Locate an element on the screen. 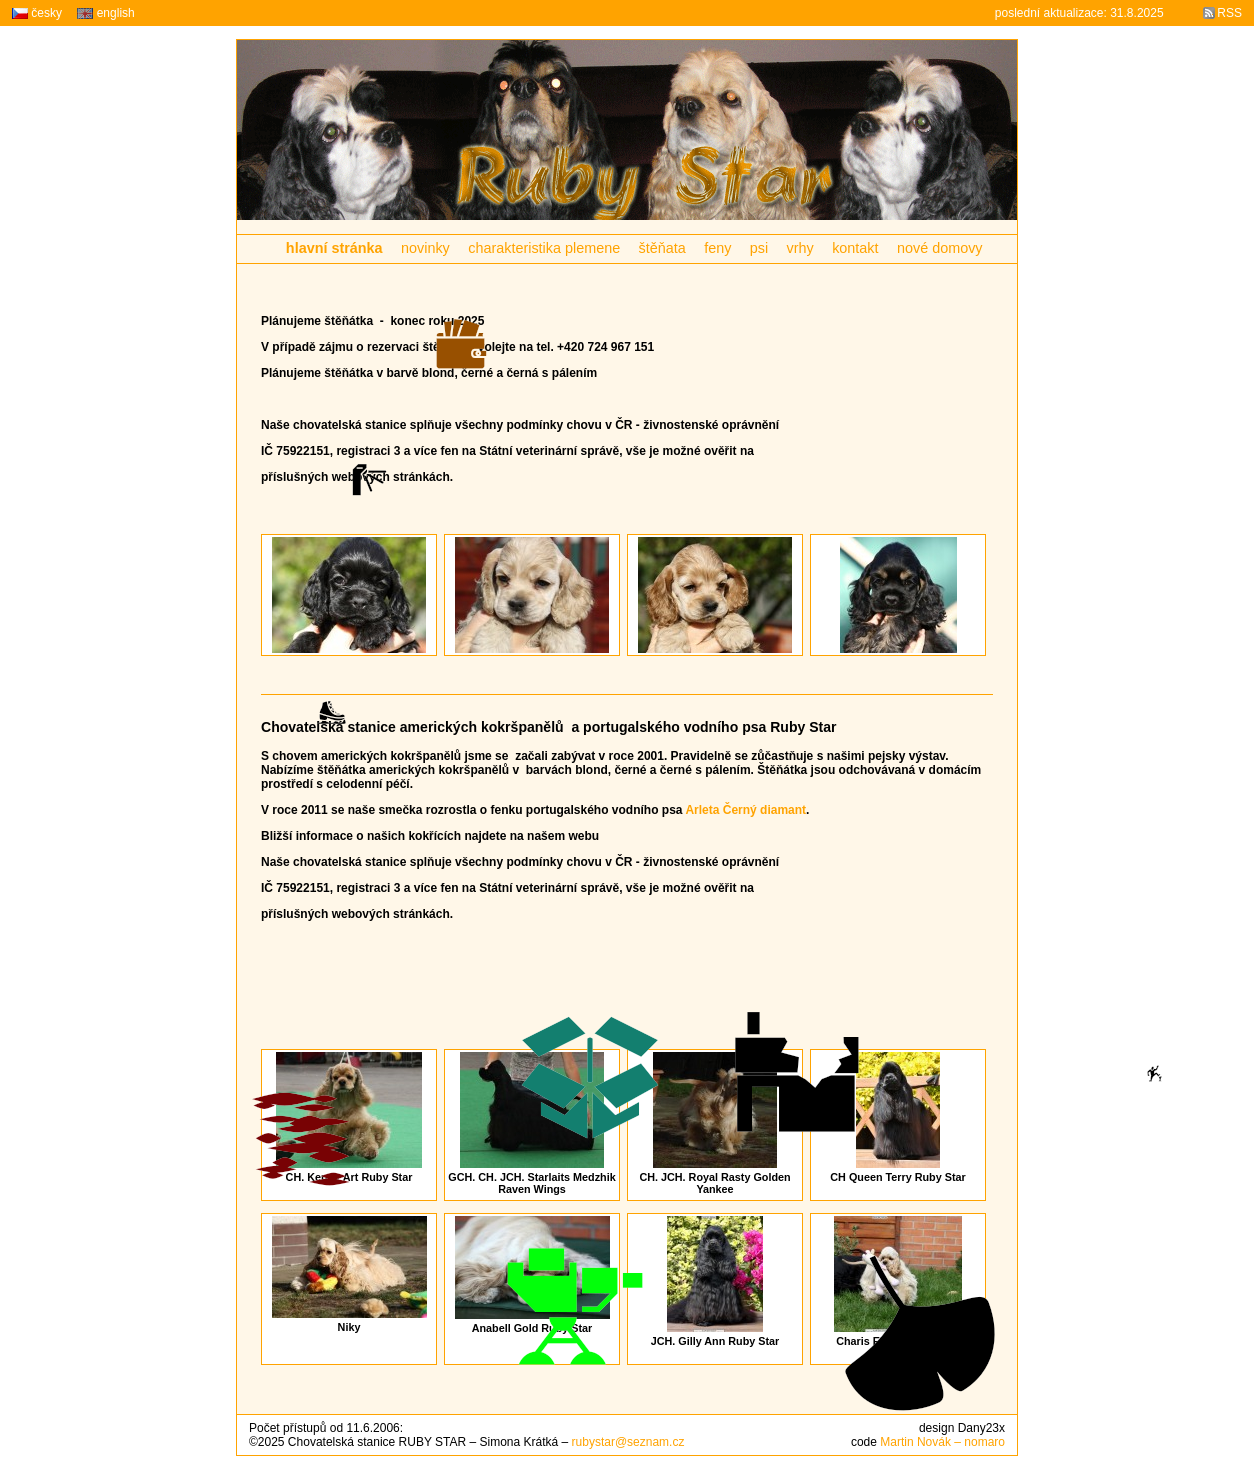 The height and width of the screenshot is (1468, 1254). access ice skating activities or sports is located at coordinates (331, 712).